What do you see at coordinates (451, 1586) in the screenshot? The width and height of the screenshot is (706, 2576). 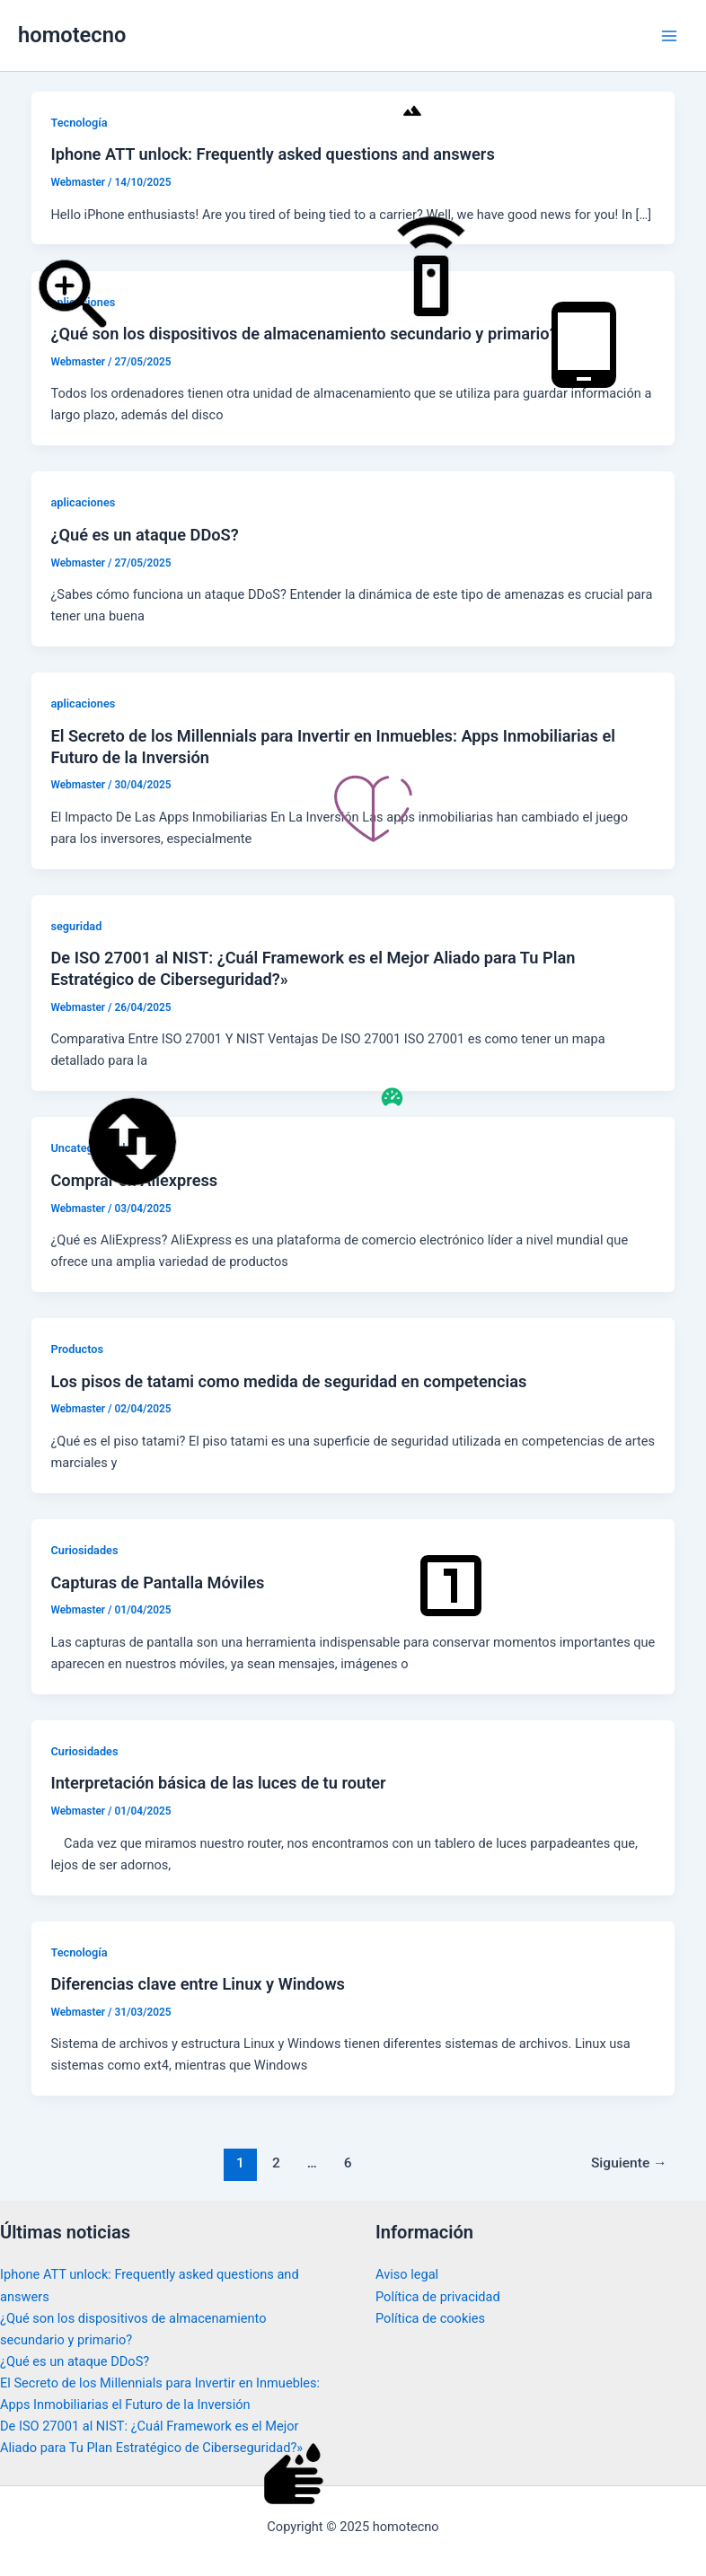 I see `select option one or first choice` at bounding box center [451, 1586].